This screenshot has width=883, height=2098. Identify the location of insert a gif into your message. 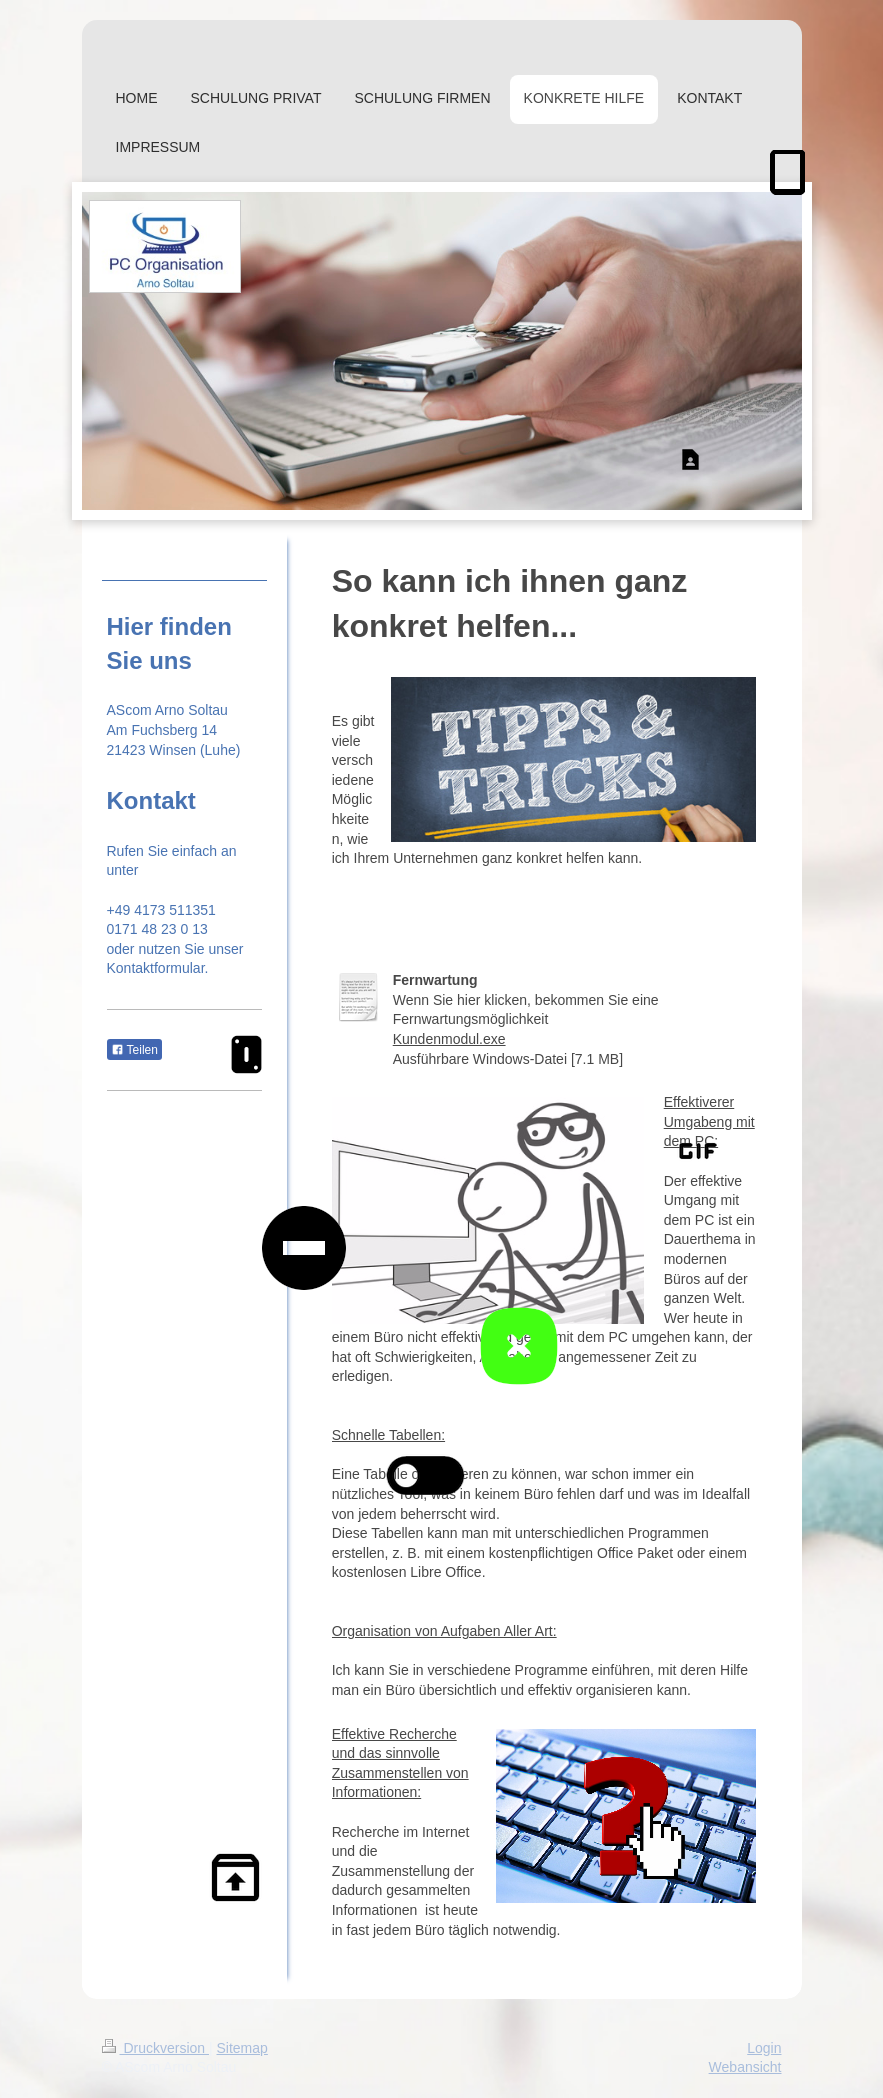
(698, 1151).